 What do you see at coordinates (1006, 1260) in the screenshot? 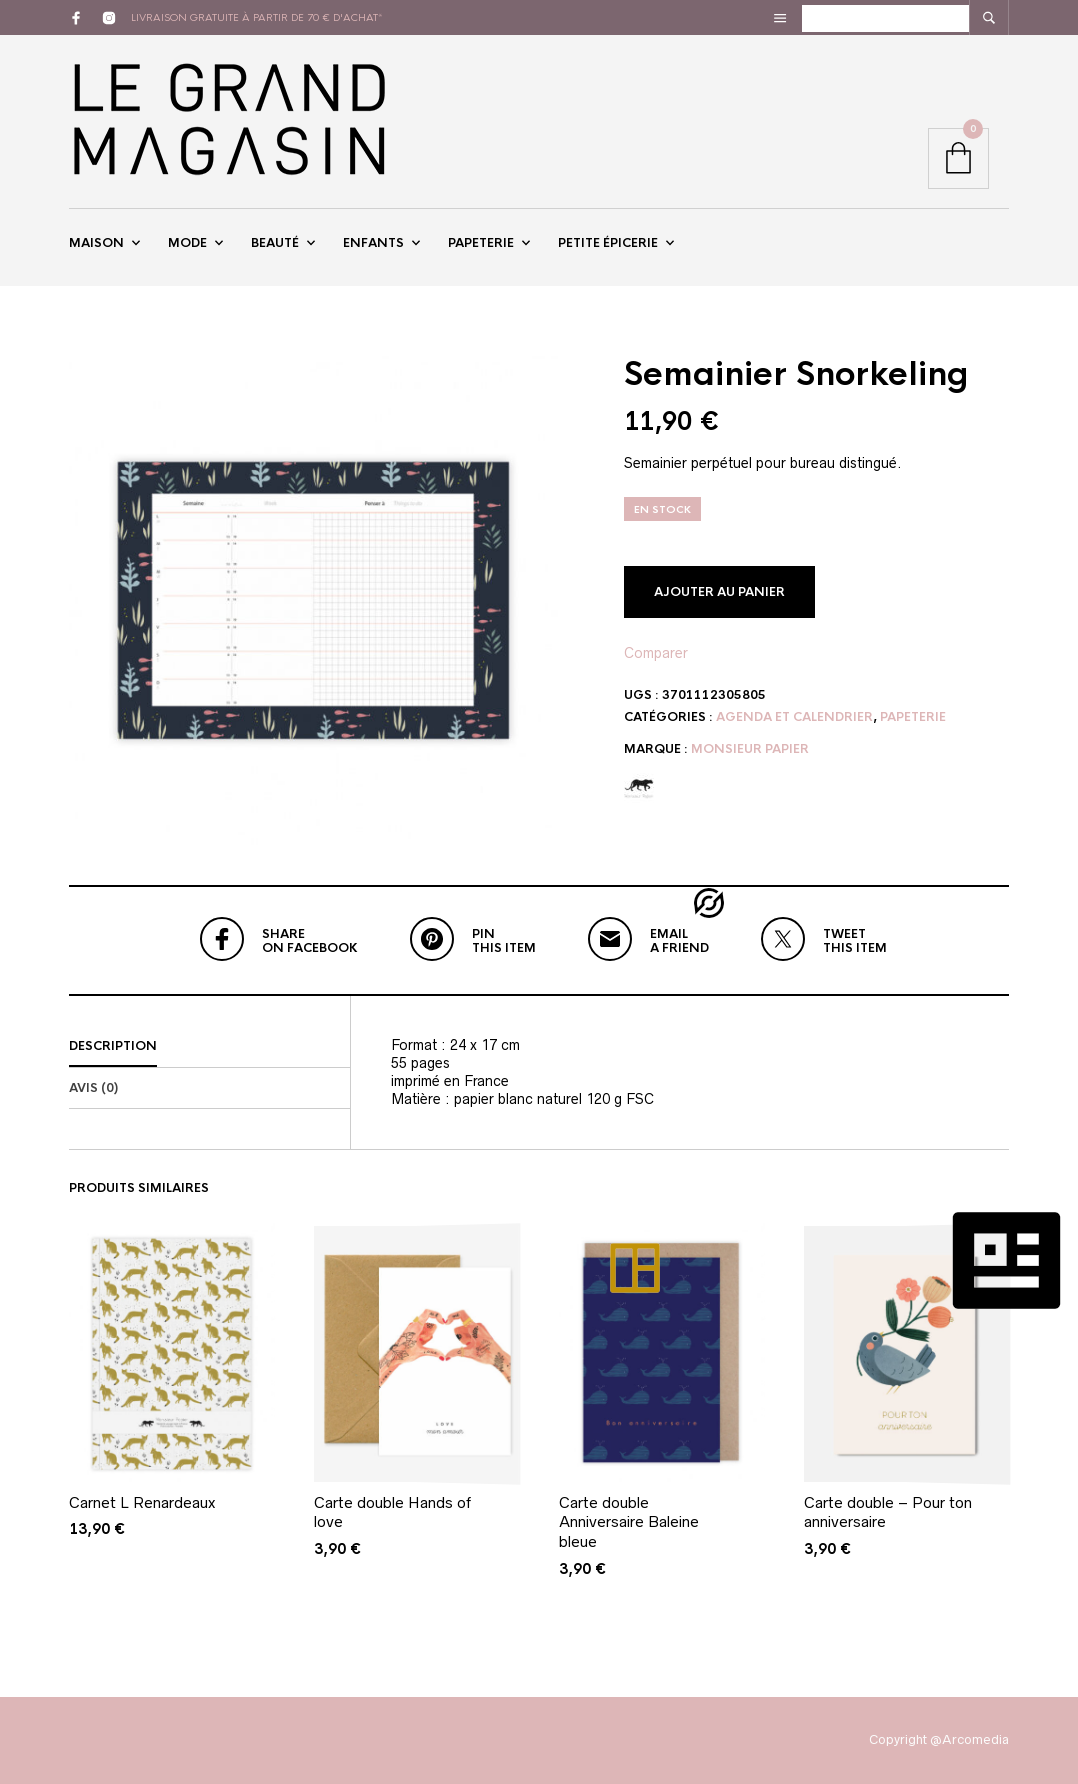
I see `open news feed` at bounding box center [1006, 1260].